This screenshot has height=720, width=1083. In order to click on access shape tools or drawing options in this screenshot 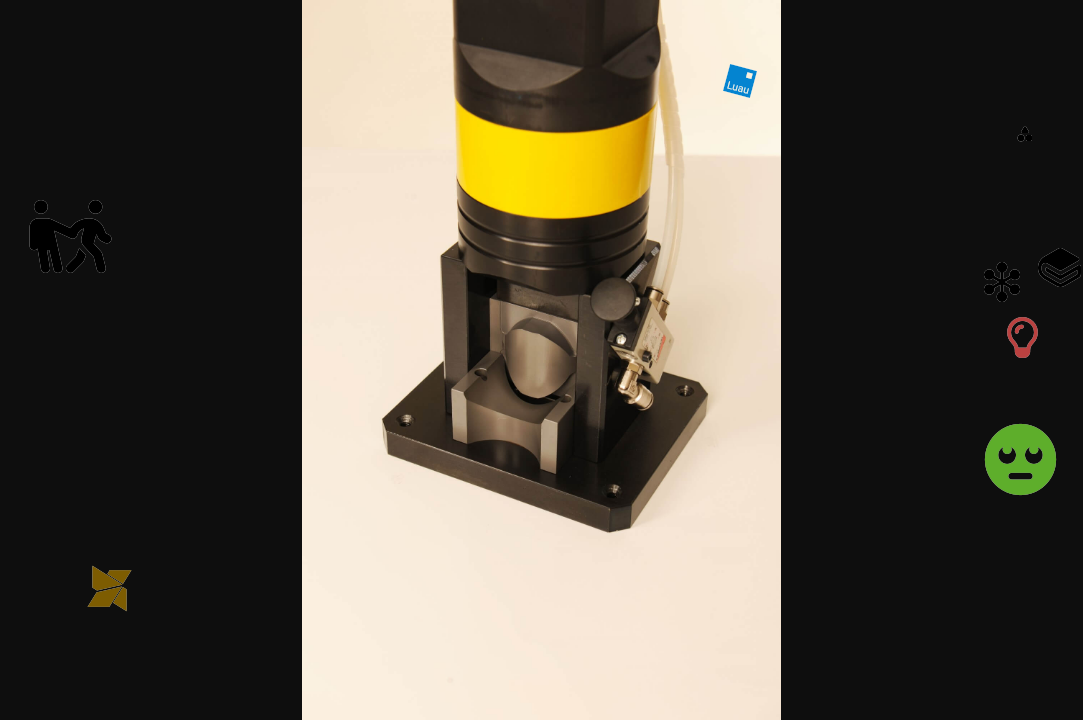, I will do `click(1025, 134)`.